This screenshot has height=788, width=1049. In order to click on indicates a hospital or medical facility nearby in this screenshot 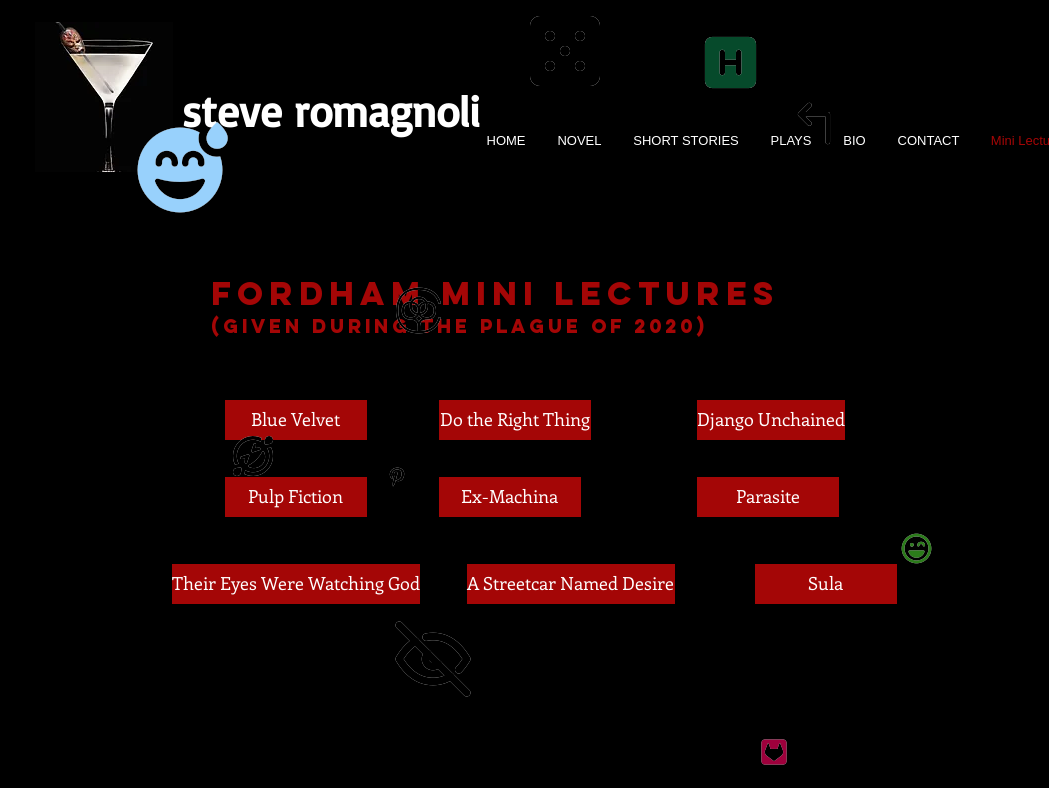, I will do `click(730, 62)`.